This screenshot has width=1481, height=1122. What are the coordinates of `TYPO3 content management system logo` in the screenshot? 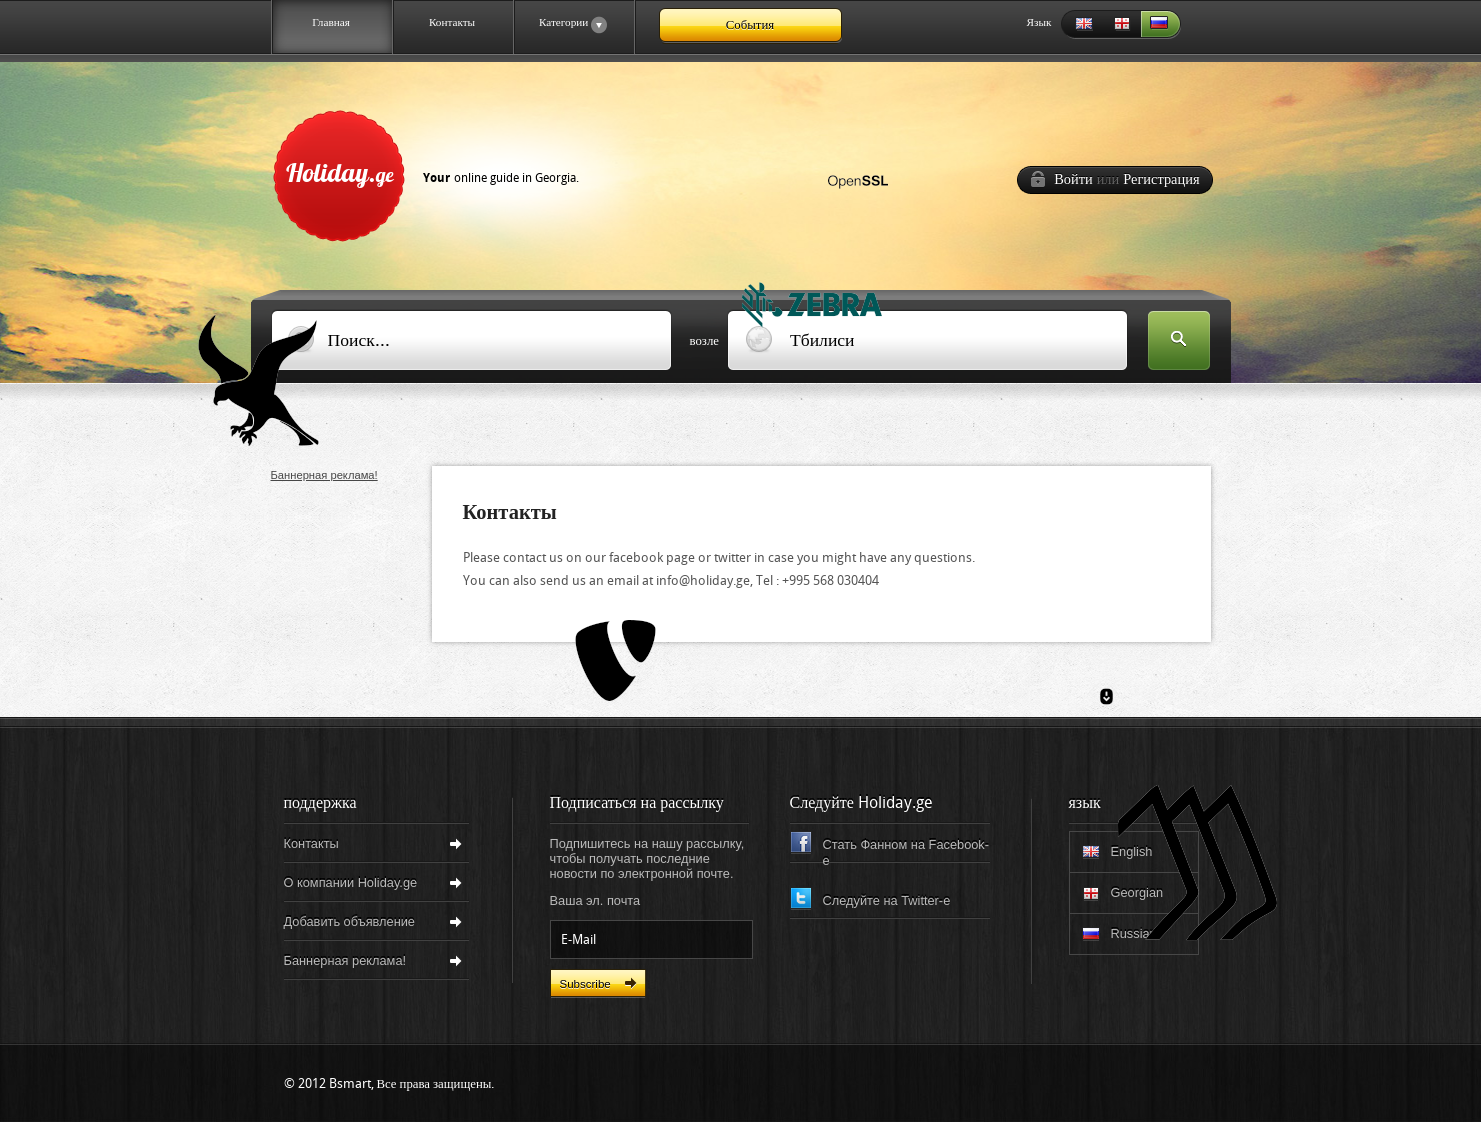 It's located at (615, 660).